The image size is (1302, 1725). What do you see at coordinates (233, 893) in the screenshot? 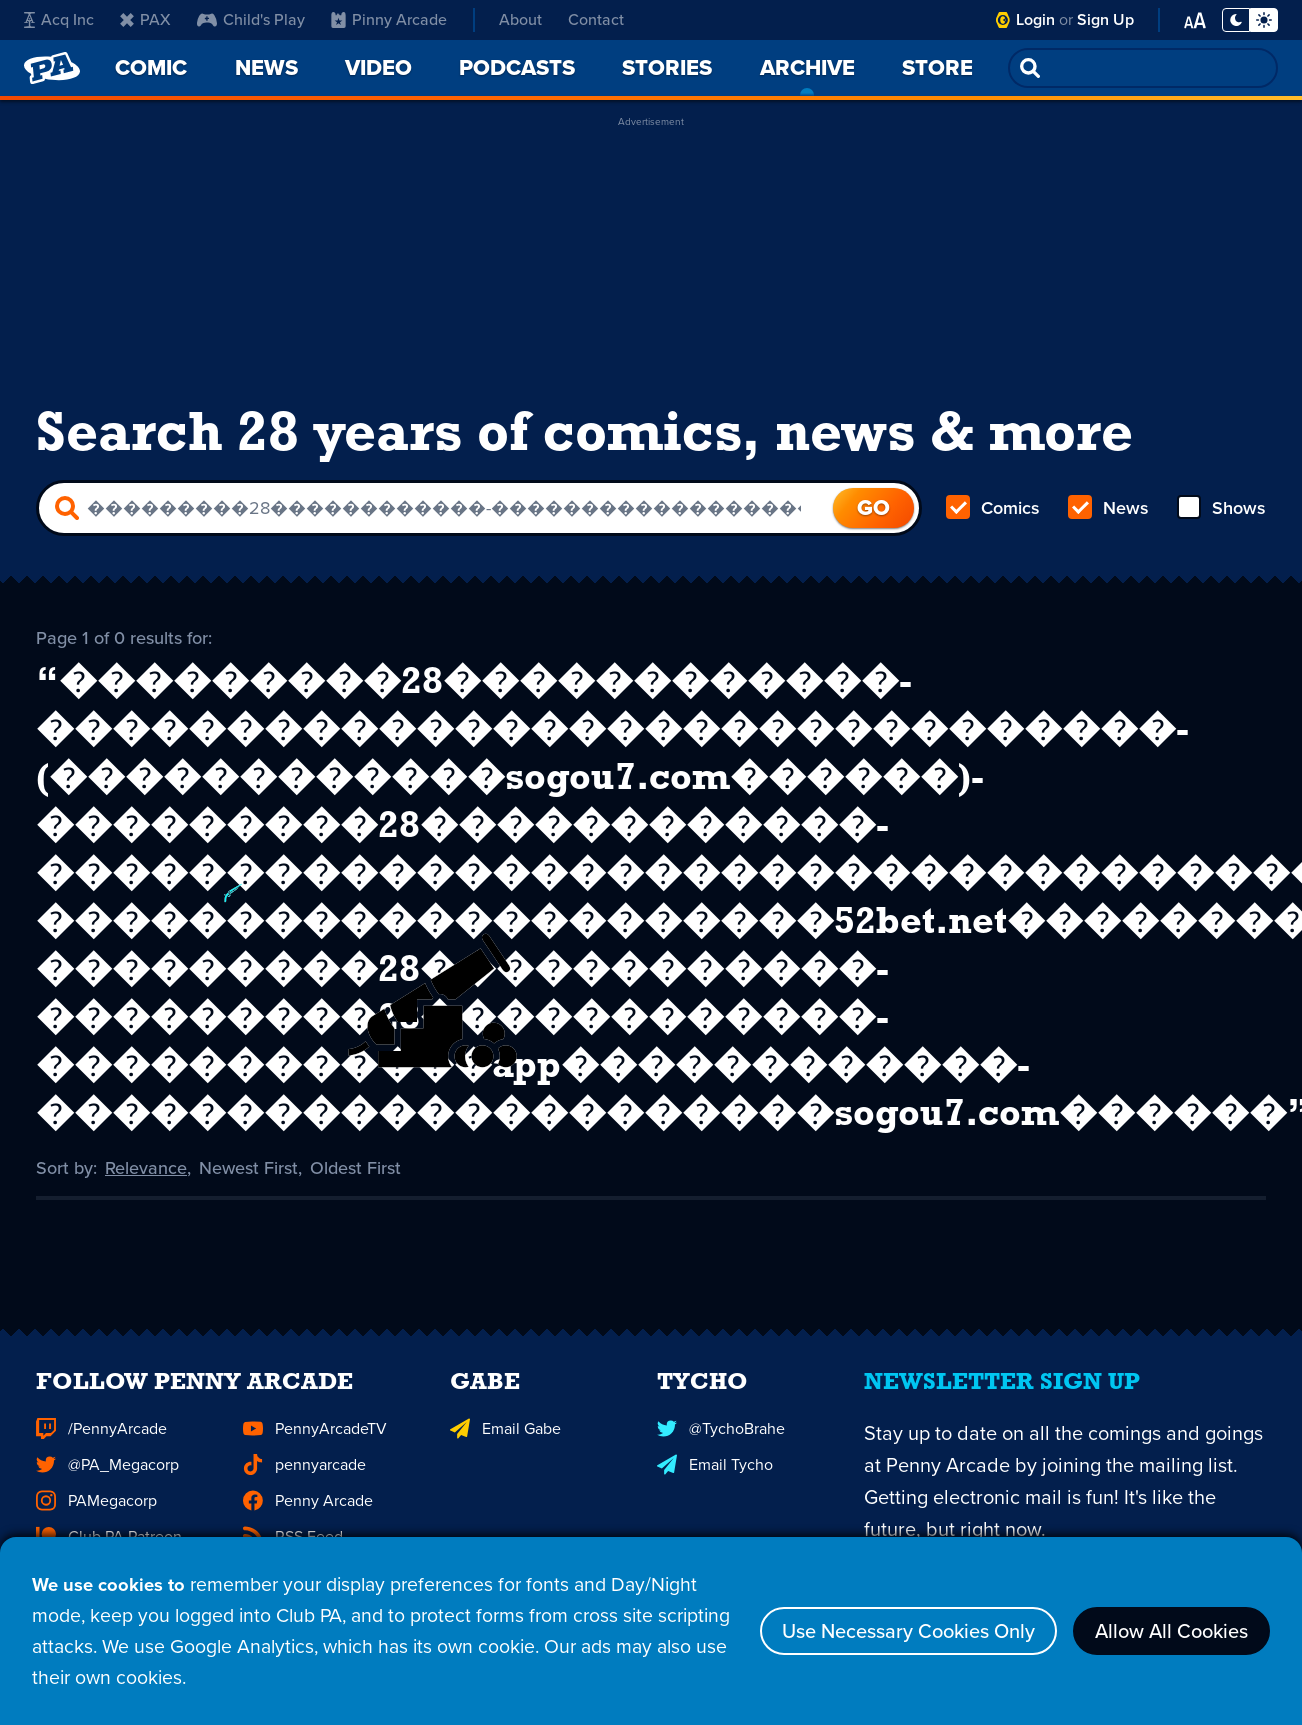
I see `select sawed-off shotgun weapon` at bounding box center [233, 893].